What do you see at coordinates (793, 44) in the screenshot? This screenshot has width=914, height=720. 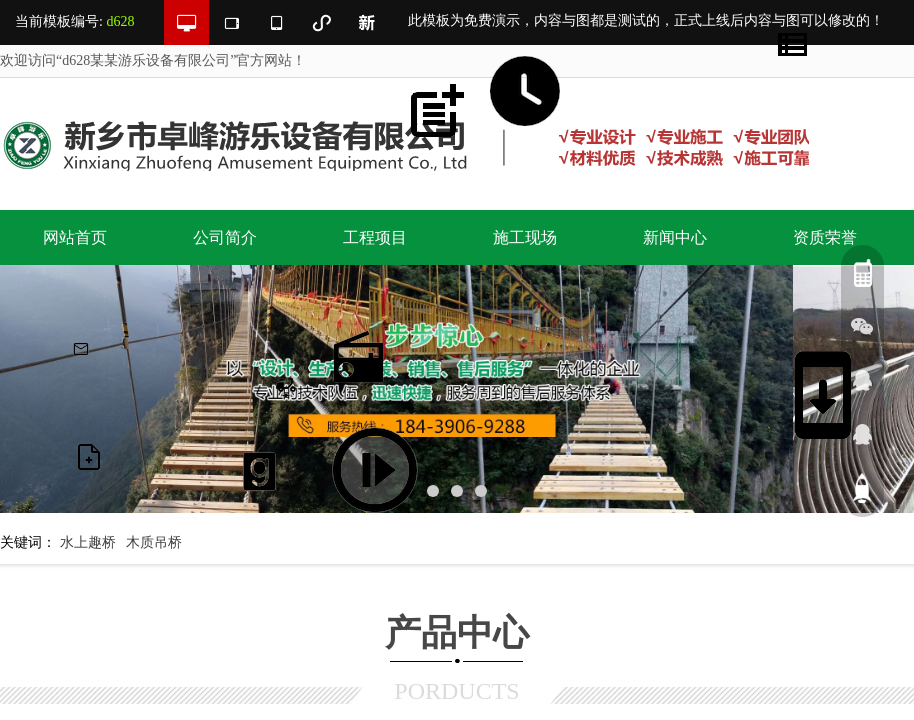 I see `switch to list view` at bounding box center [793, 44].